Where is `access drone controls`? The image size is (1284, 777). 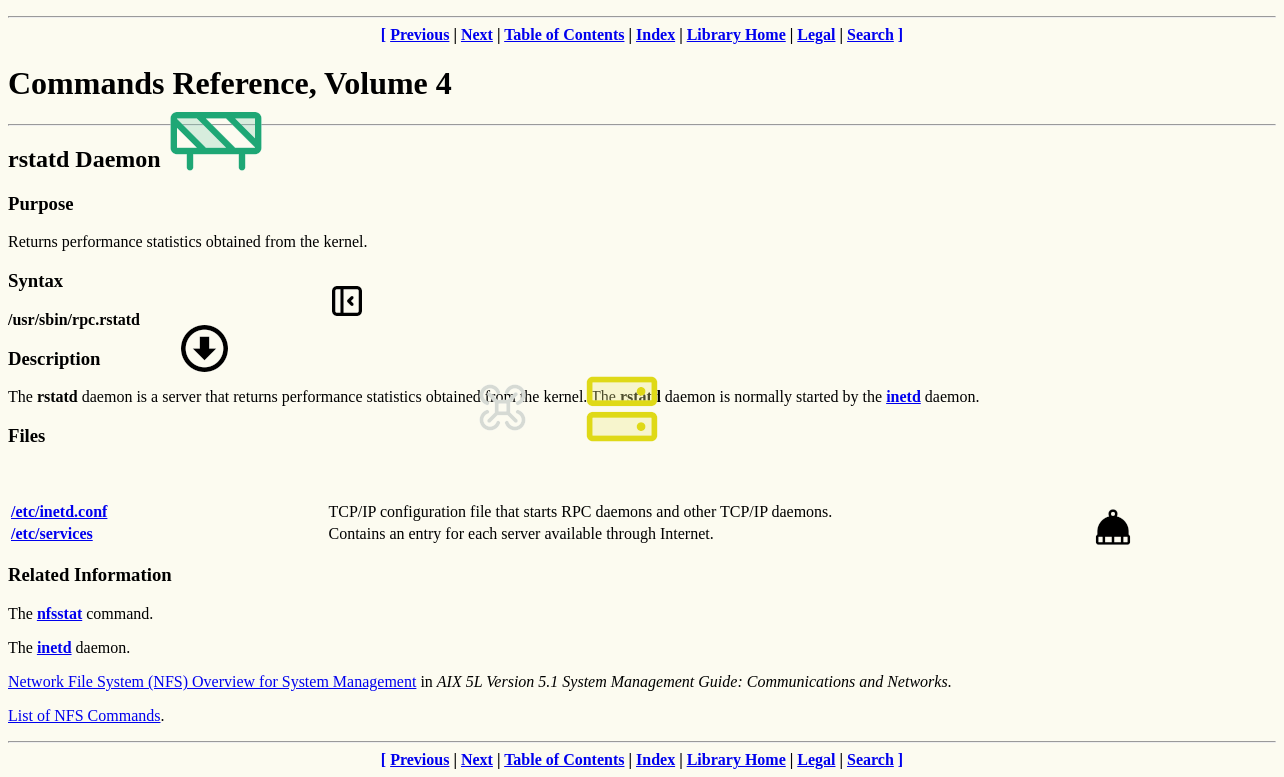 access drone controls is located at coordinates (502, 407).